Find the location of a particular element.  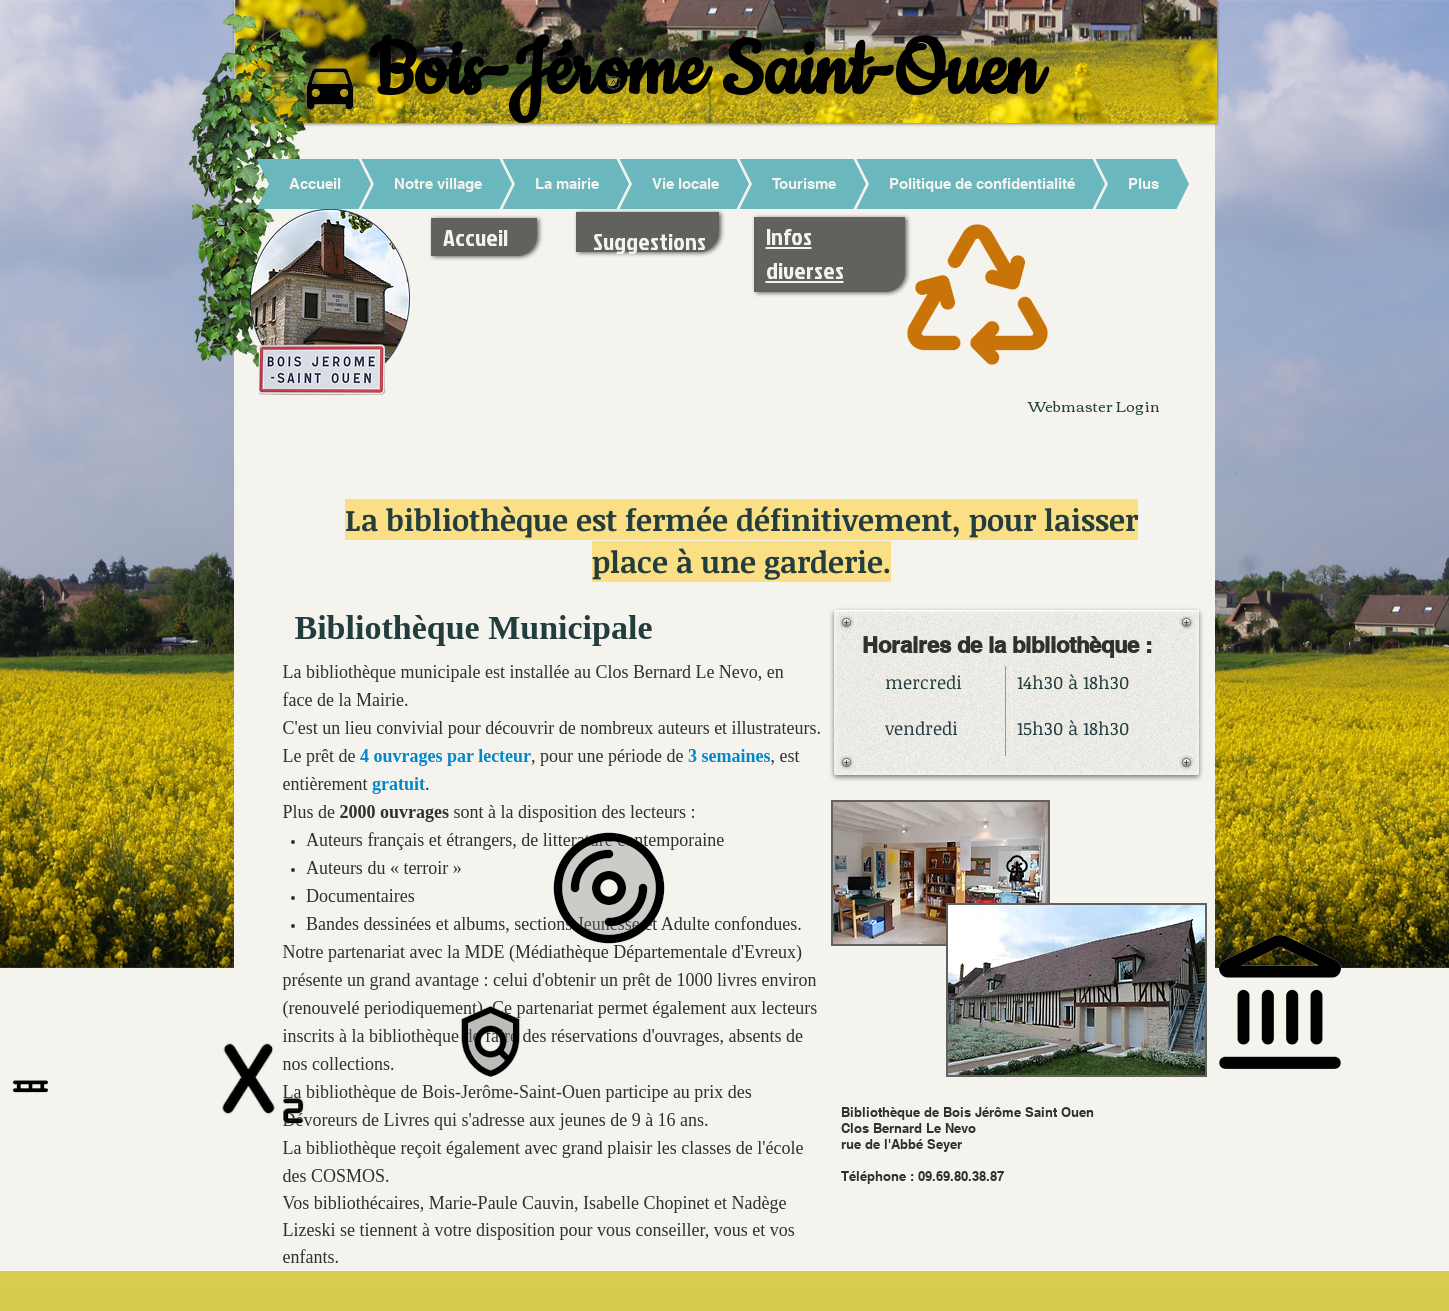

apply subscript formatting to selected text is located at coordinates (248, 1083).